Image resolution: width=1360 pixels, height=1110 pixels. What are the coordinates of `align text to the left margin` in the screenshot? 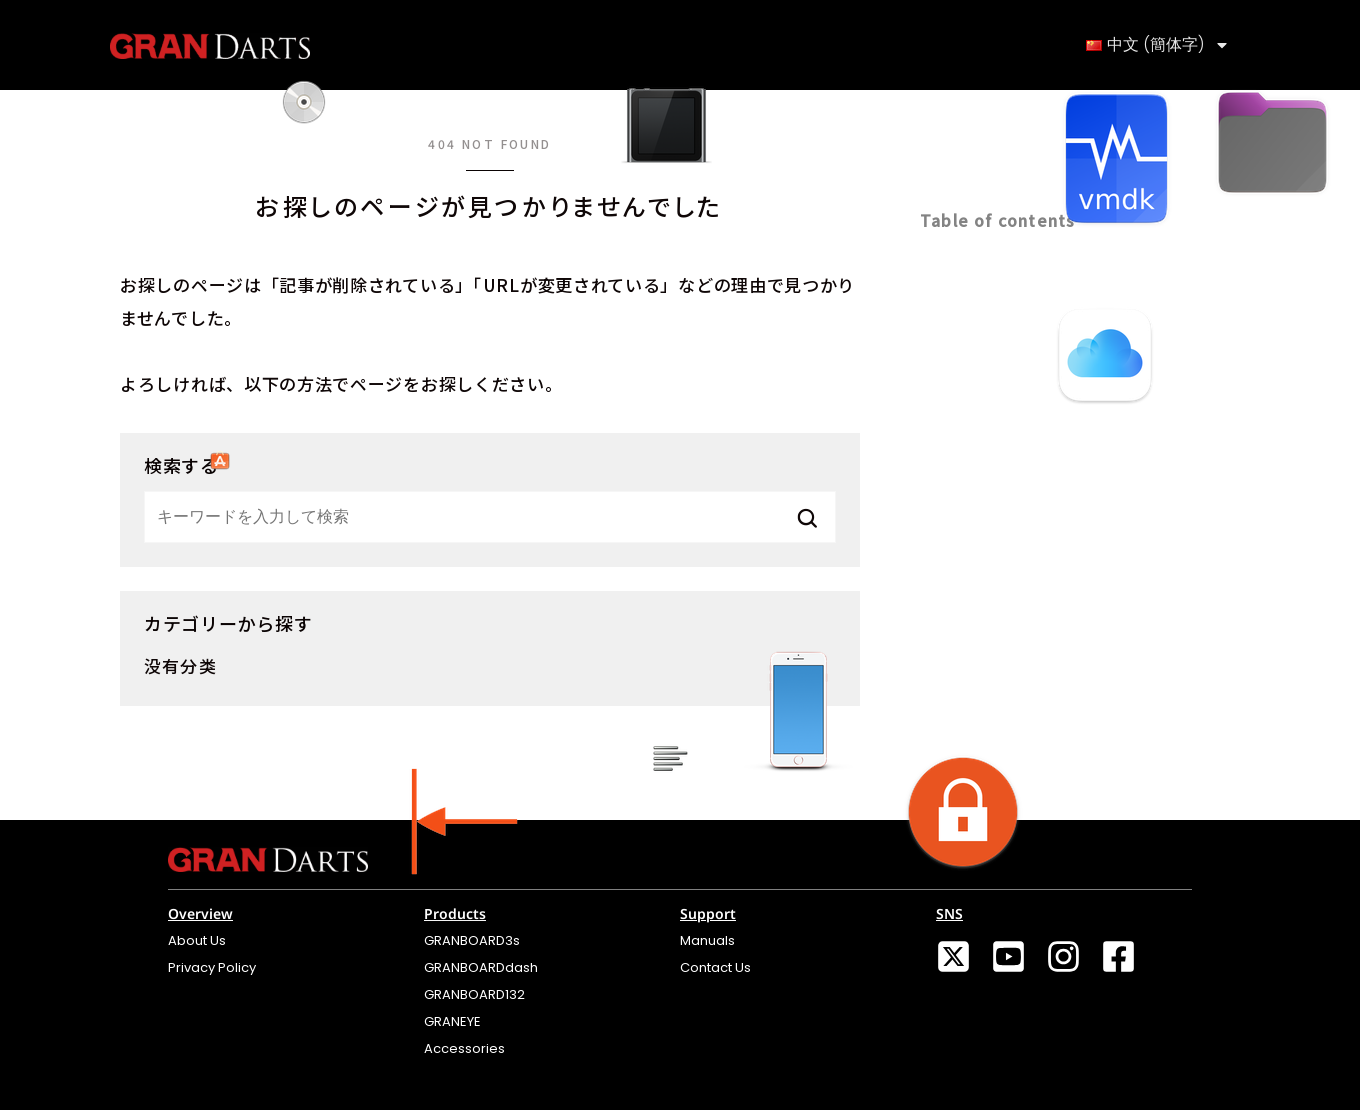 It's located at (670, 758).